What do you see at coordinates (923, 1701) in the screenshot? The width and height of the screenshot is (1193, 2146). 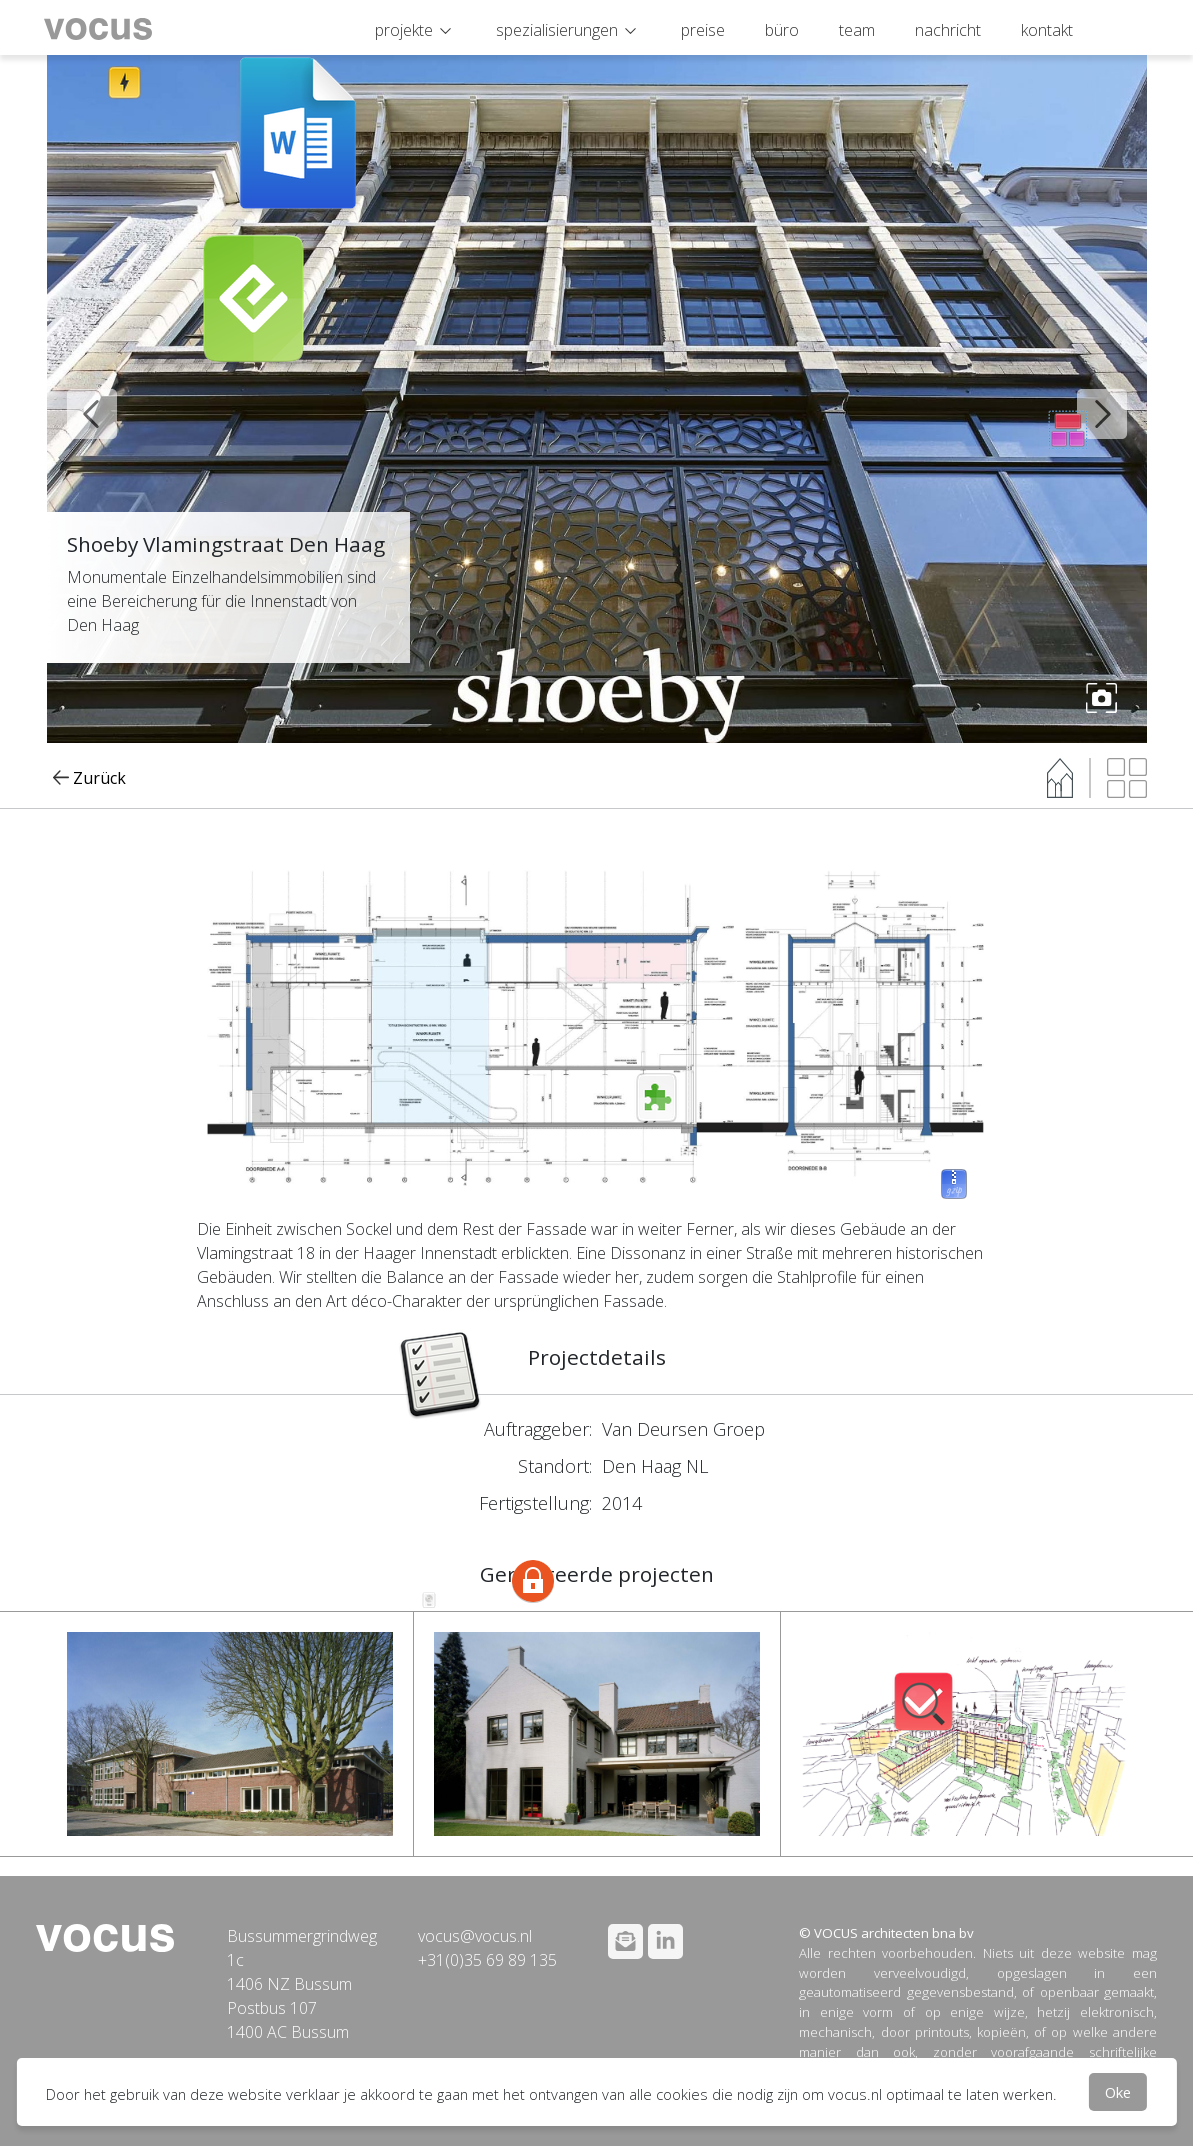 I see `open system configuration tool` at bounding box center [923, 1701].